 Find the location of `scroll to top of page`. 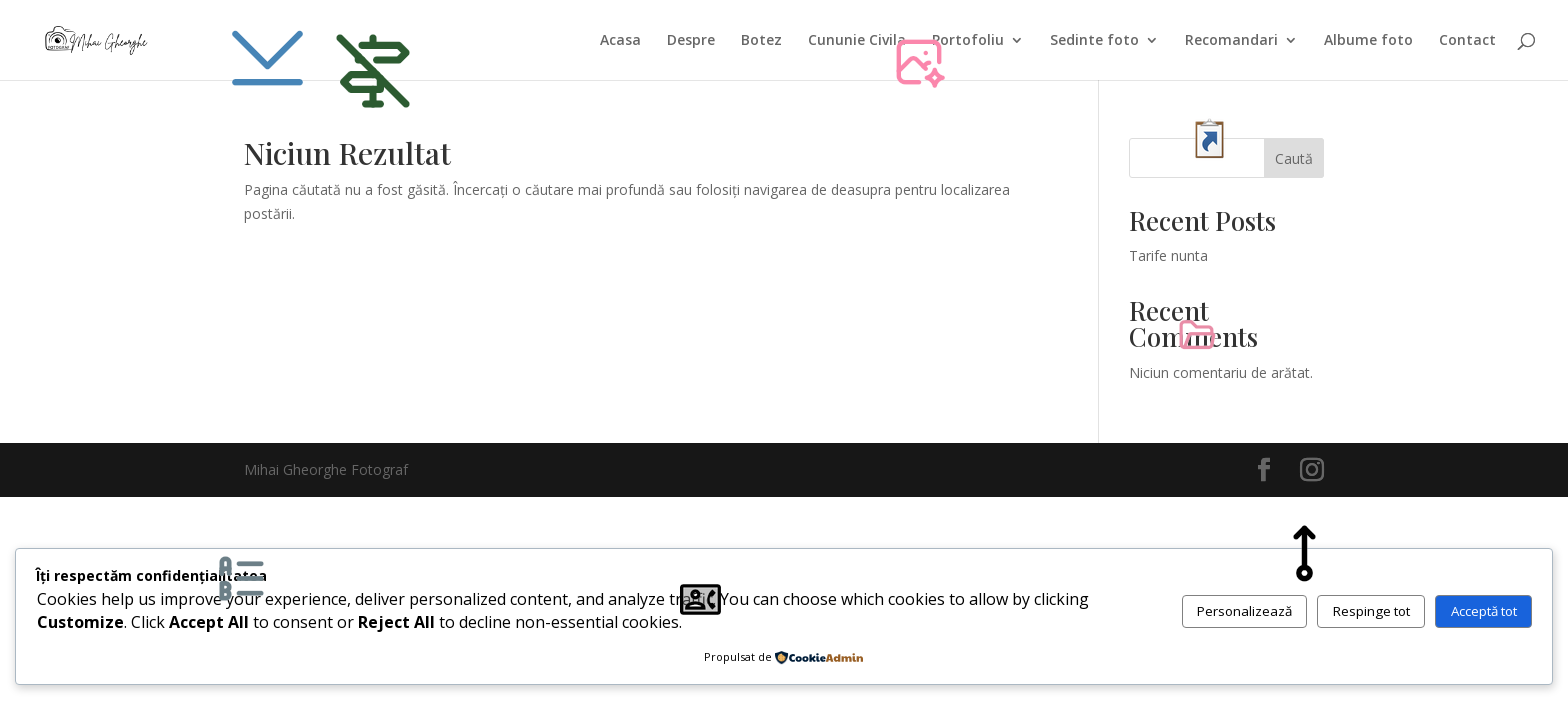

scroll to top of page is located at coordinates (1304, 553).